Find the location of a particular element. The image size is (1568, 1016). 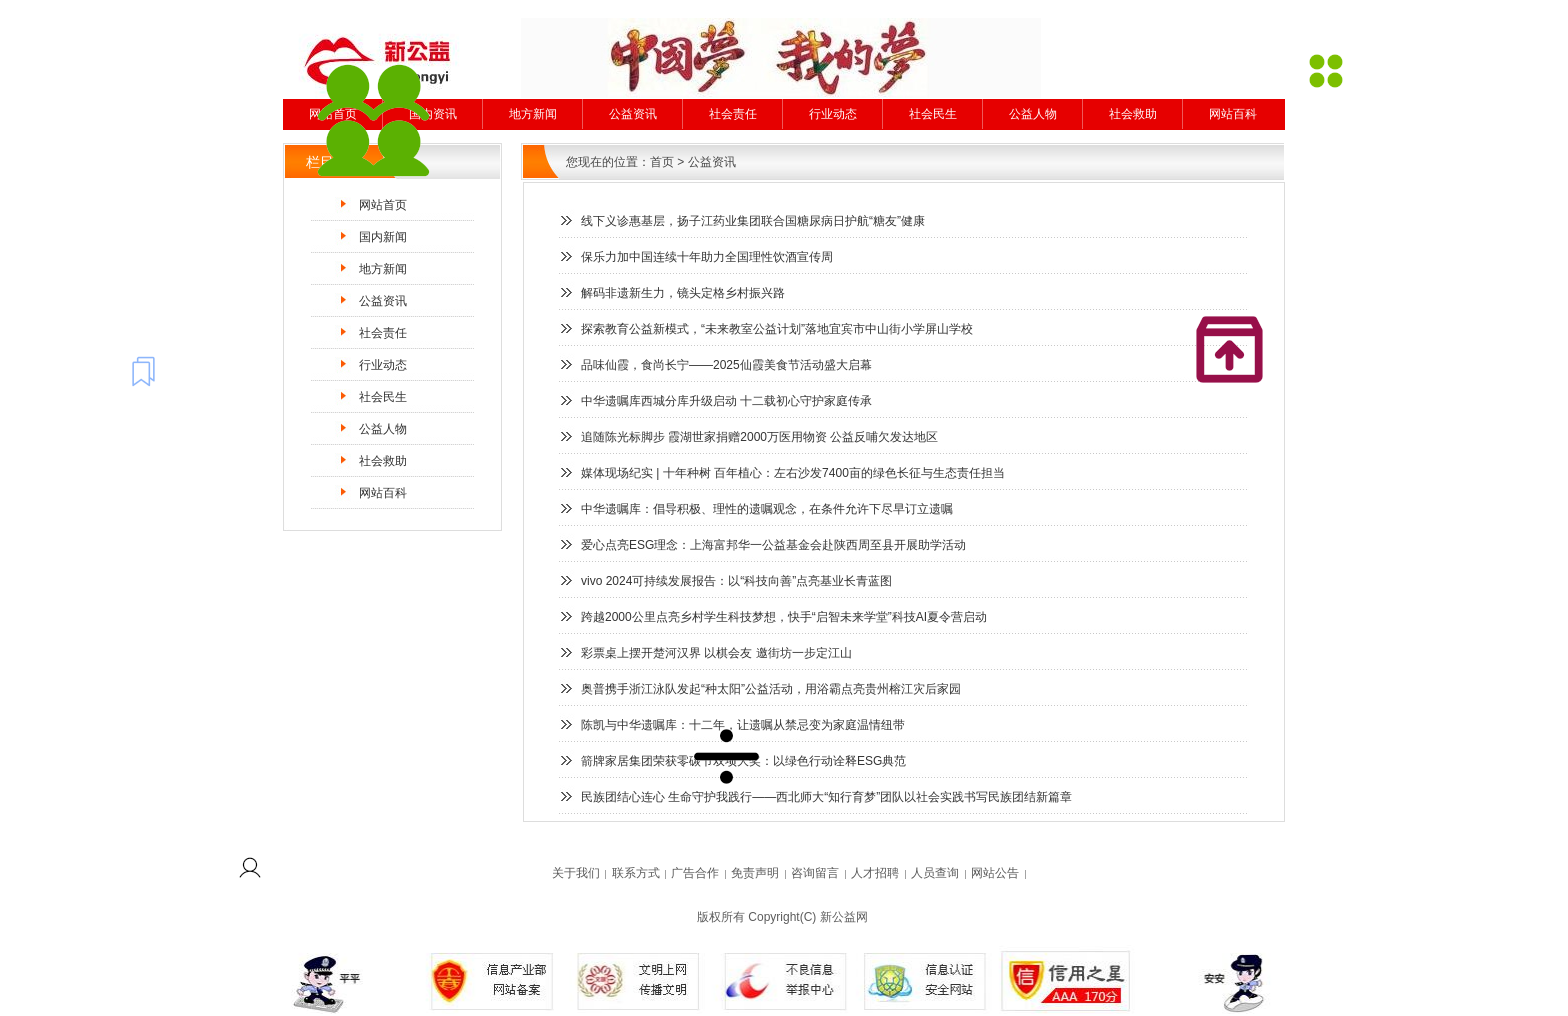

view your saved bookmarks is located at coordinates (143, 371).